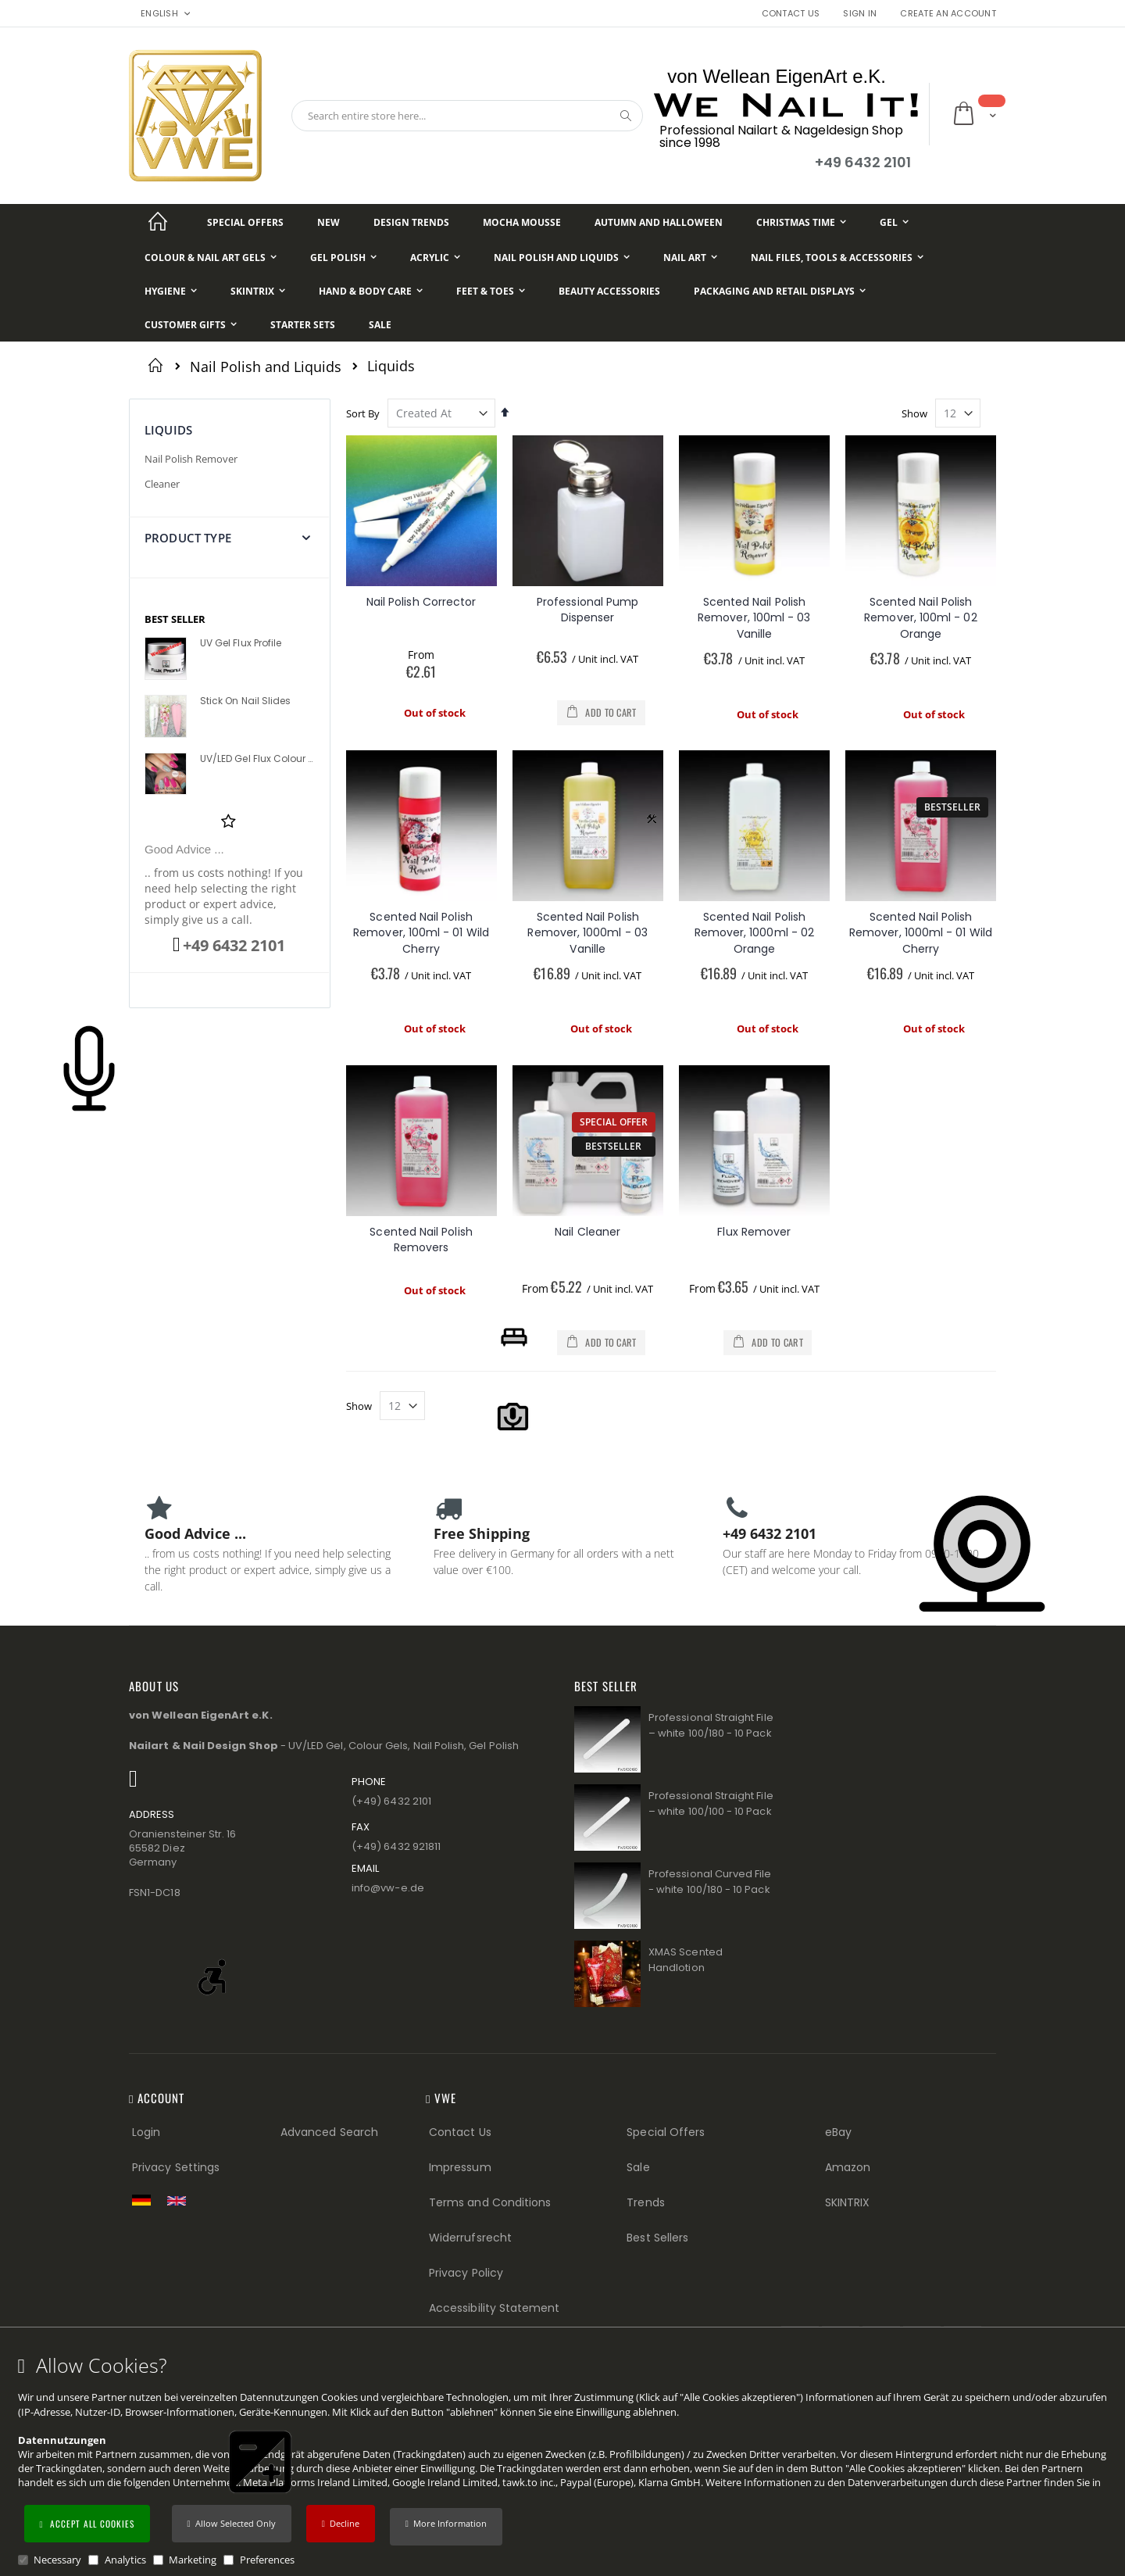  Describe the element at coordinates (512, 1416) in the screenshot. I see `grant camera and microphone permissions` at that location.